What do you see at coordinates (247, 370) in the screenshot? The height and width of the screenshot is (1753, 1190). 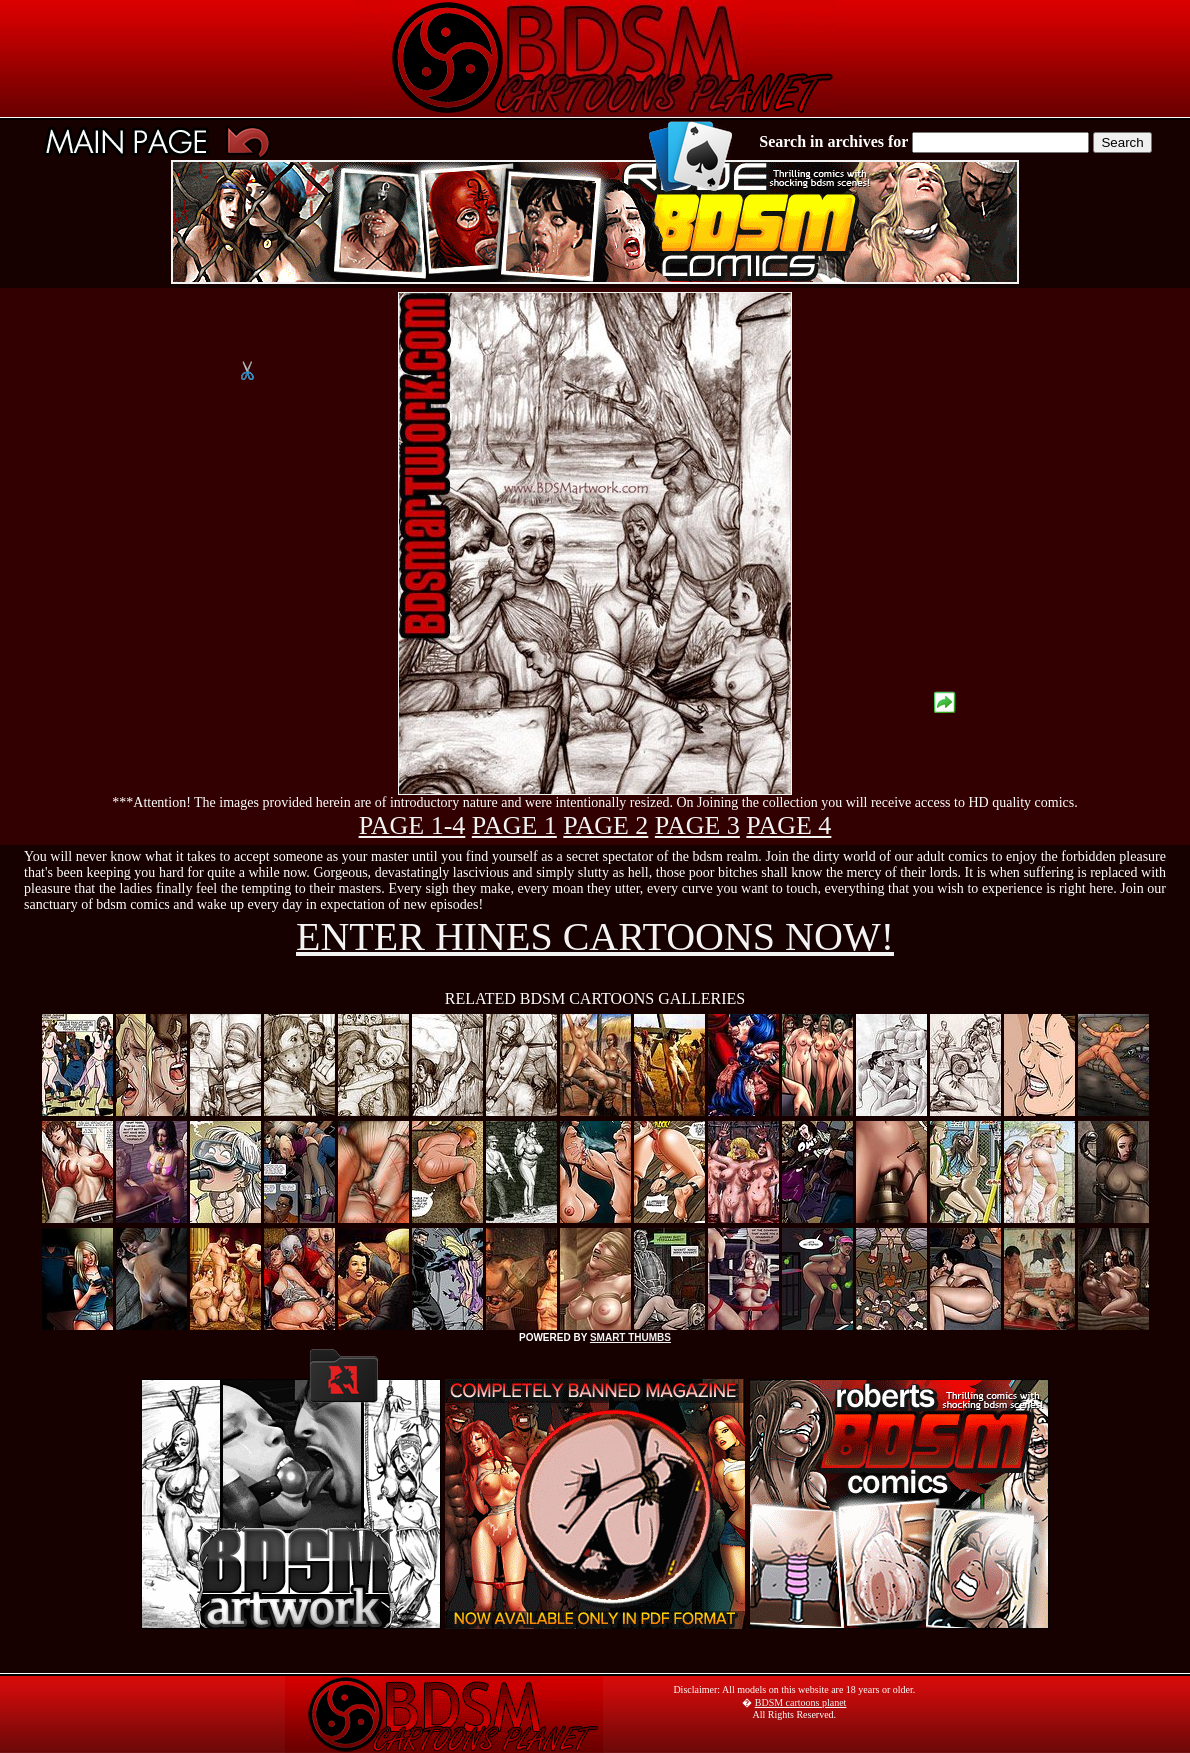 I see `cut selected content to clipboard` at bounding box center [247, 370].